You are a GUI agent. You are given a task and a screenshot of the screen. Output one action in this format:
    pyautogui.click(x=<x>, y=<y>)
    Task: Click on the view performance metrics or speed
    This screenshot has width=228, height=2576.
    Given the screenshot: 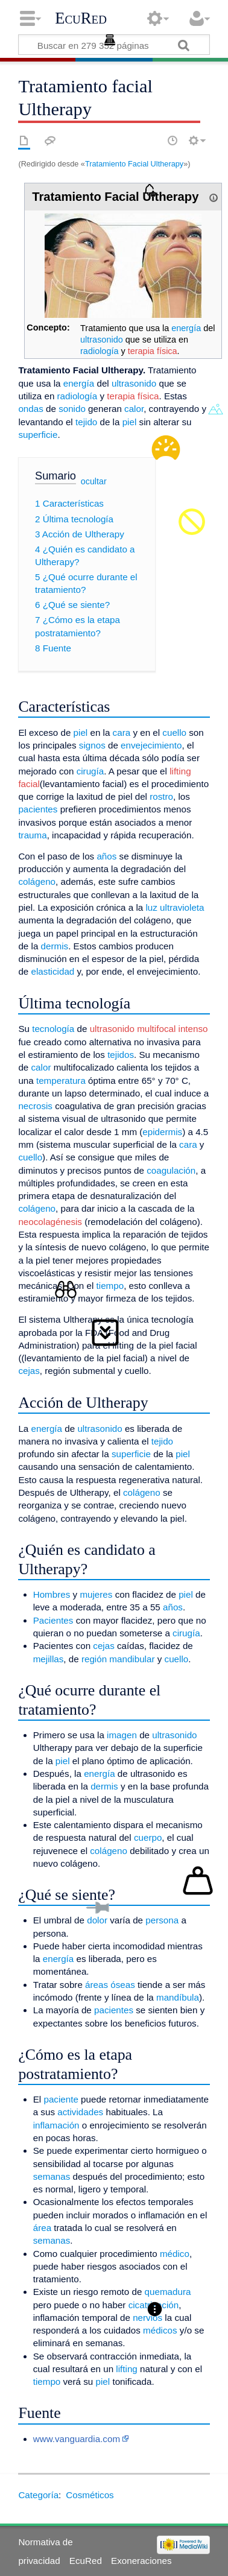 What is the action you would take?
    pyautogui.click(x=166, y=448)
    